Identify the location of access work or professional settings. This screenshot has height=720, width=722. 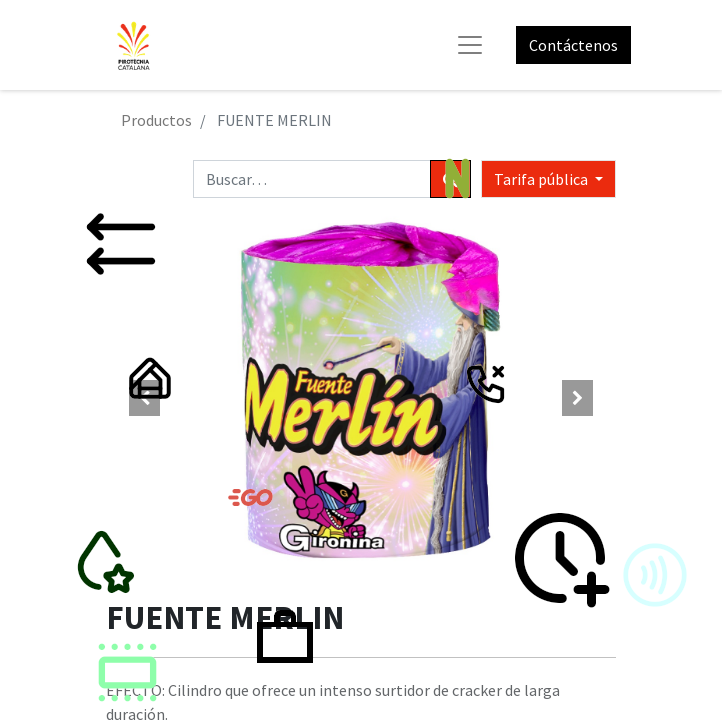
(285, 638).